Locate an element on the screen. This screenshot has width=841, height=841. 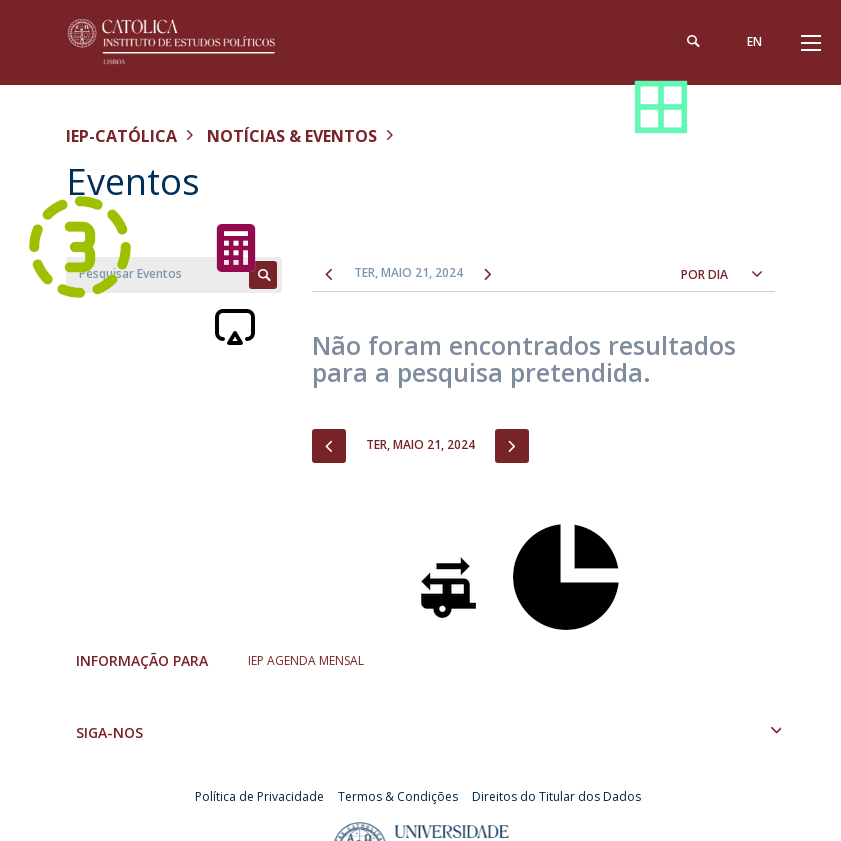
view data breakdown or statistics is located at coordinates (566, 577).